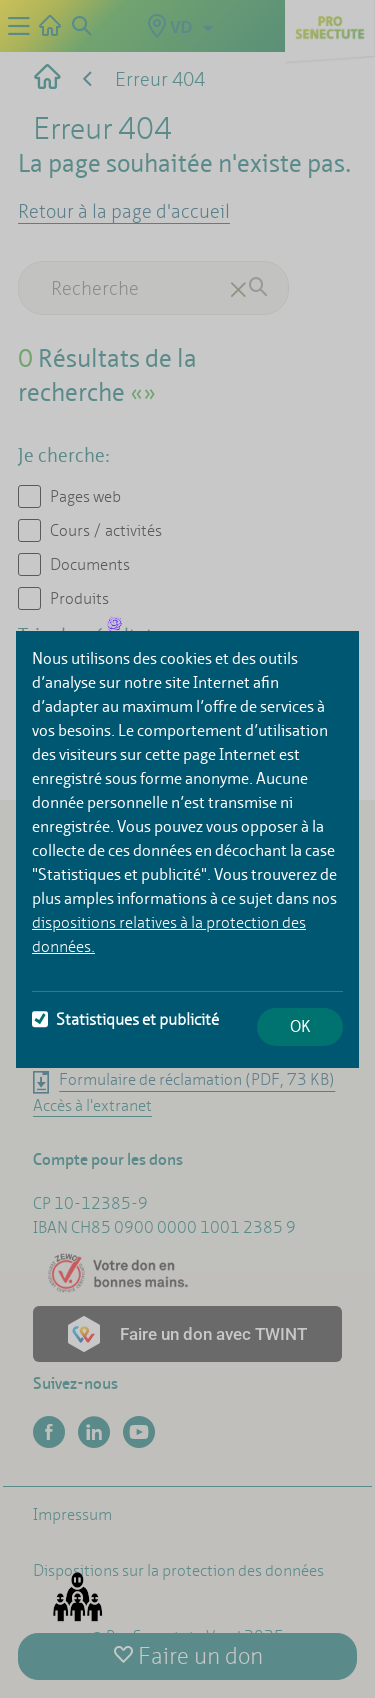 The image size is (375, 1698). I want to click on view your minions or followers in-game, so click(77, 1596).